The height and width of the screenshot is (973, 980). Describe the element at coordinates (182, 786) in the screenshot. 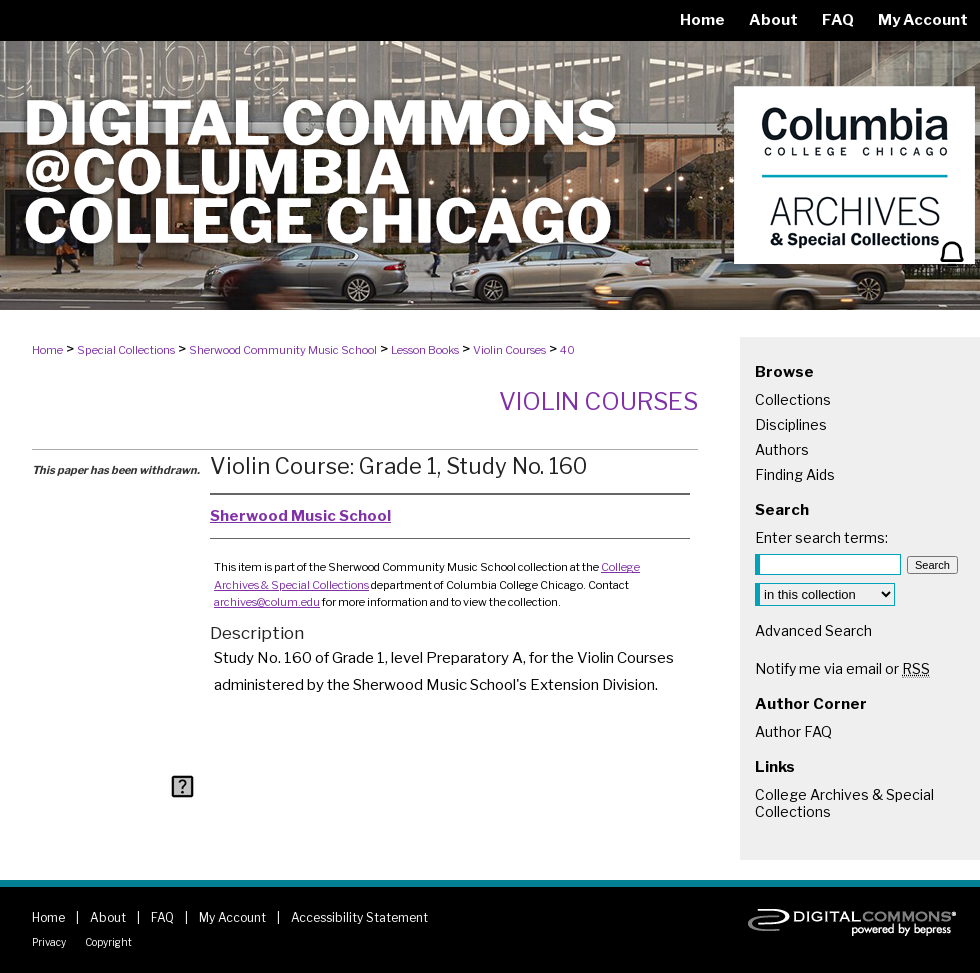

I see `access help center or support resources` at that location.